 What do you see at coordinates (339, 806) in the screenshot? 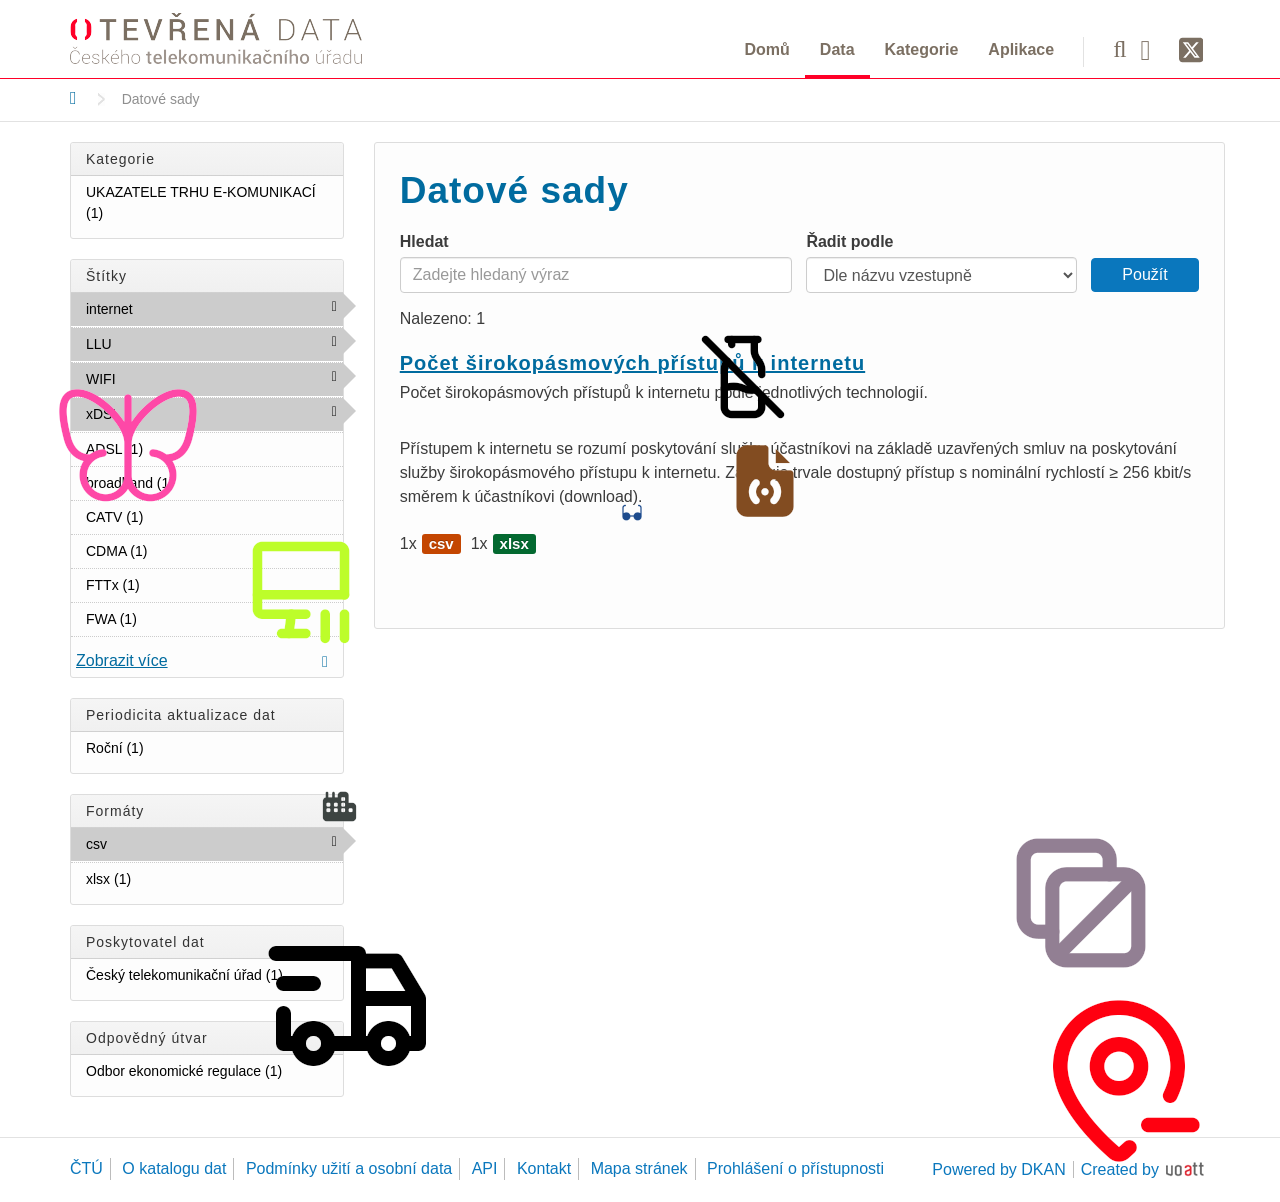
I see `view city or urban location` at bounding box center [339, 806].